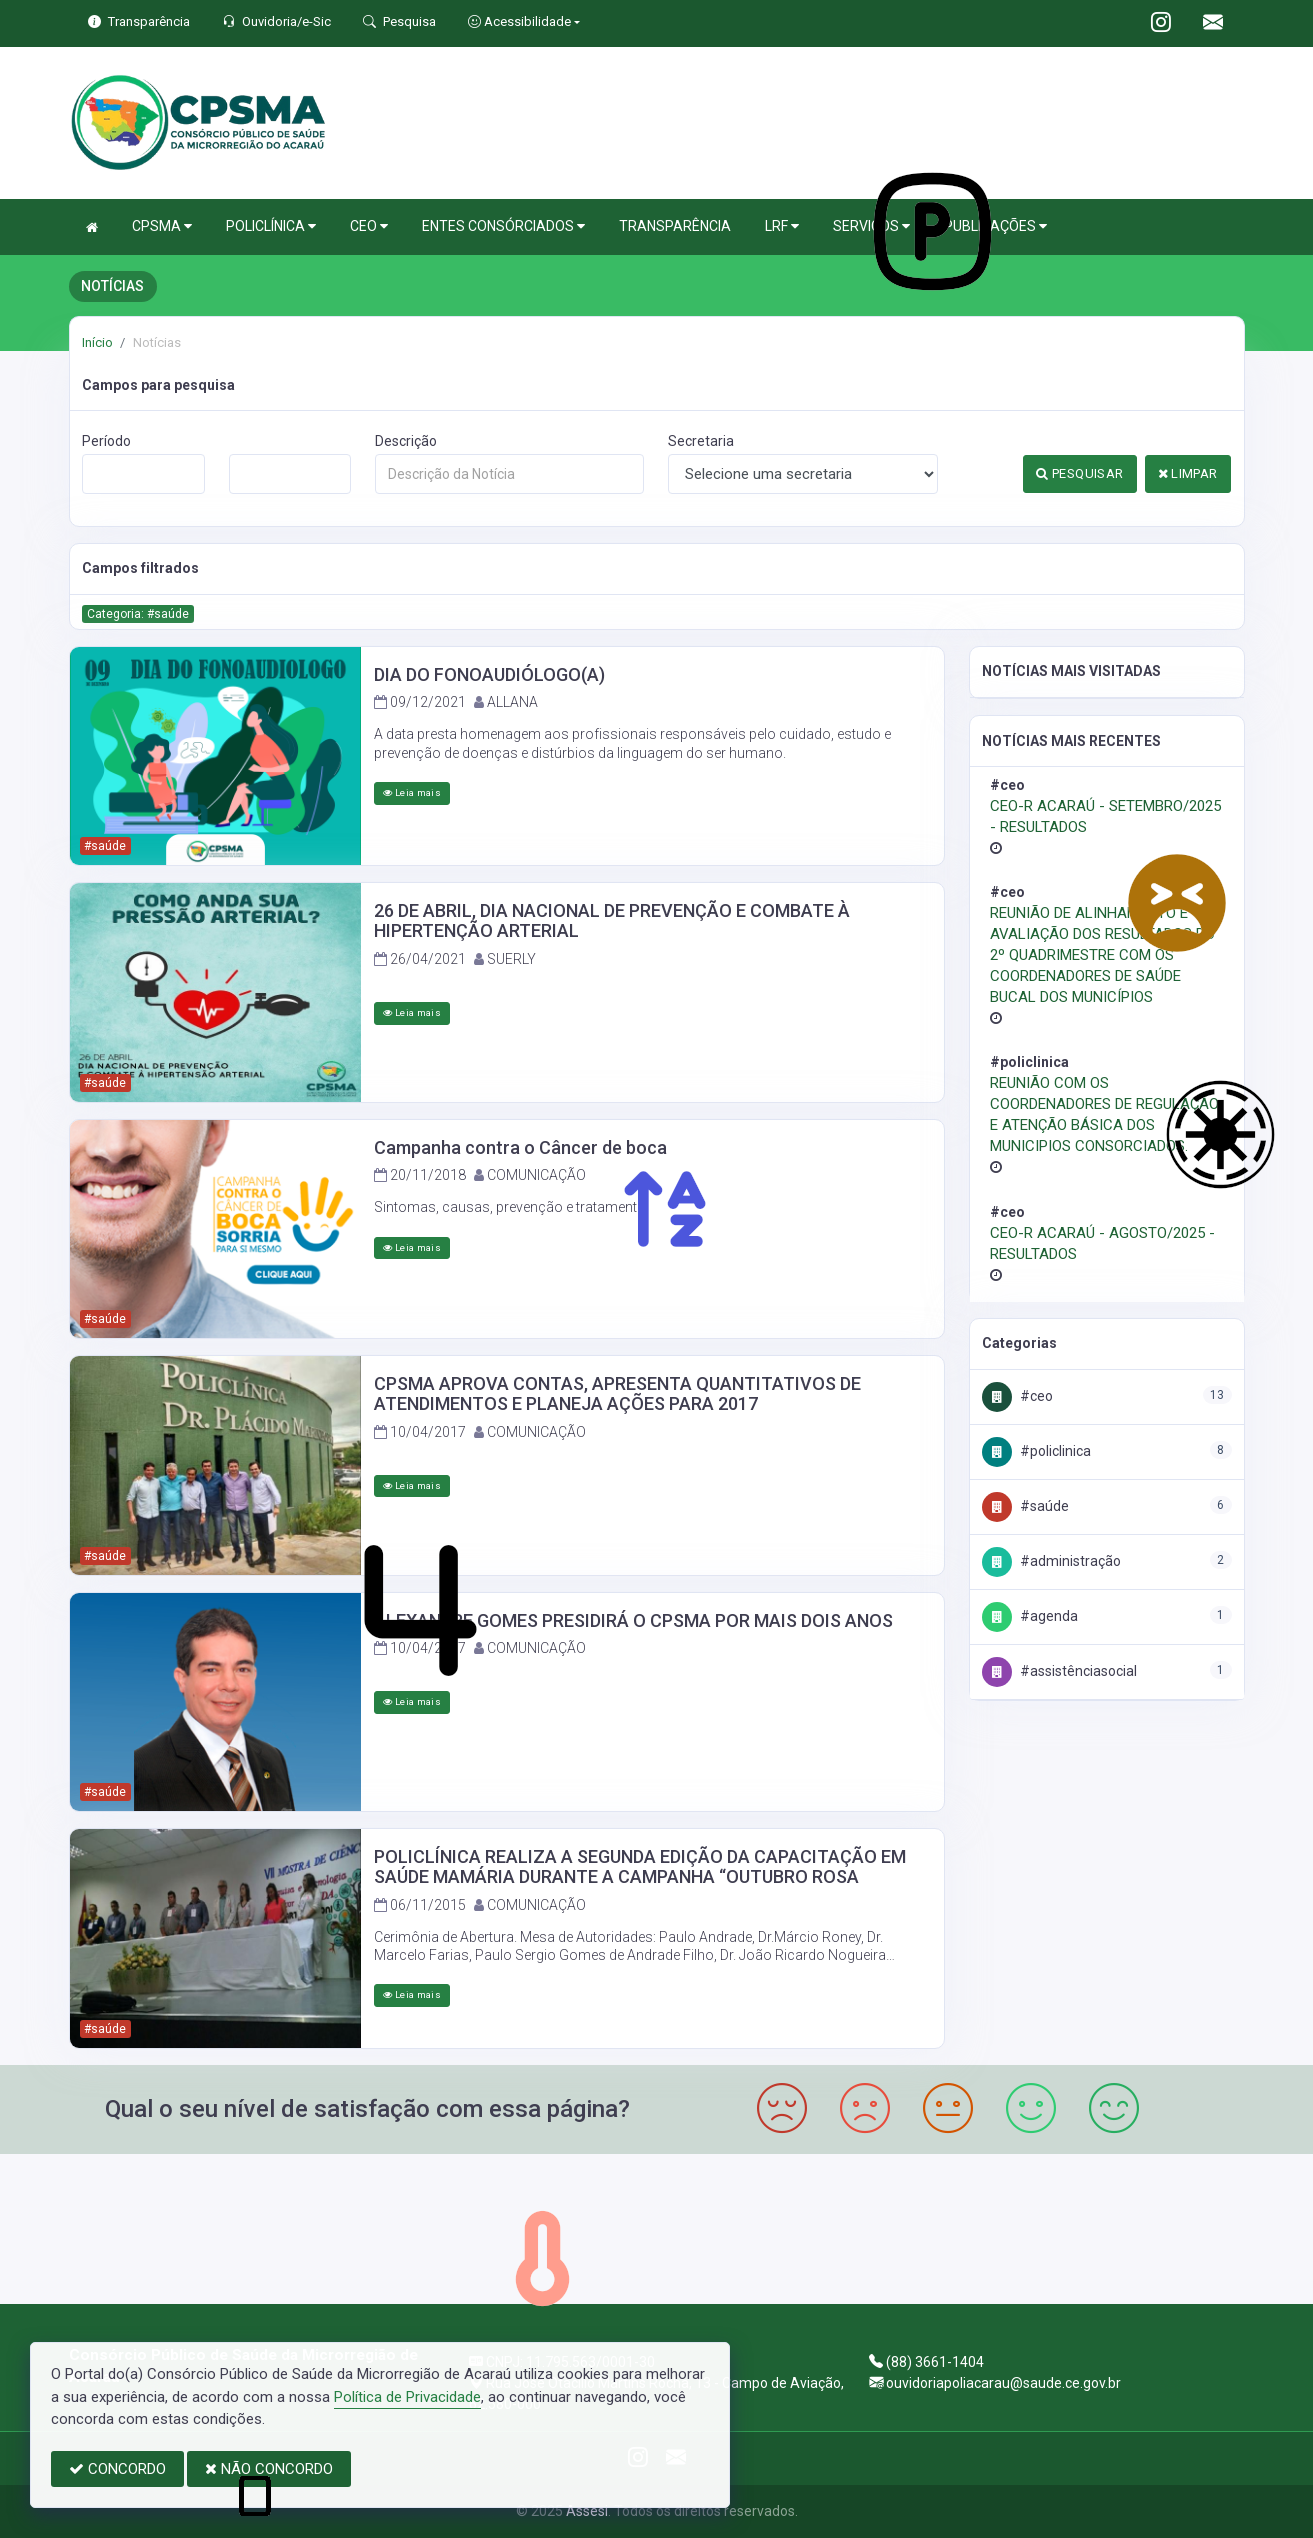 The height and width of the screenshot is (2538, 1313). What do you see at coordinates (255, 2496) in the screenshot?
I see `crop image to portrait orientation` at bounding box center [255, 2496].